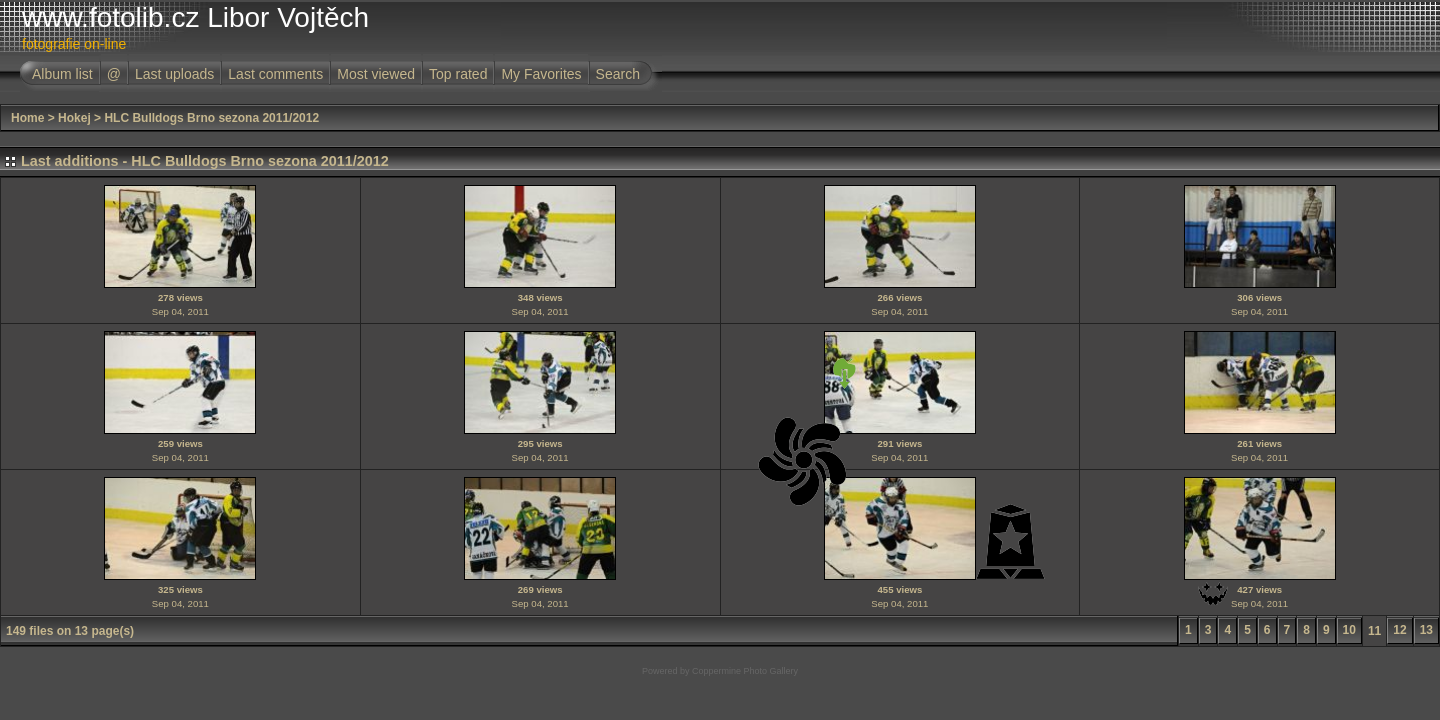 The height and width of the screenshot is (720, 1440). I want to click on indicates a delighted or excited mood, so click(1213, 593).